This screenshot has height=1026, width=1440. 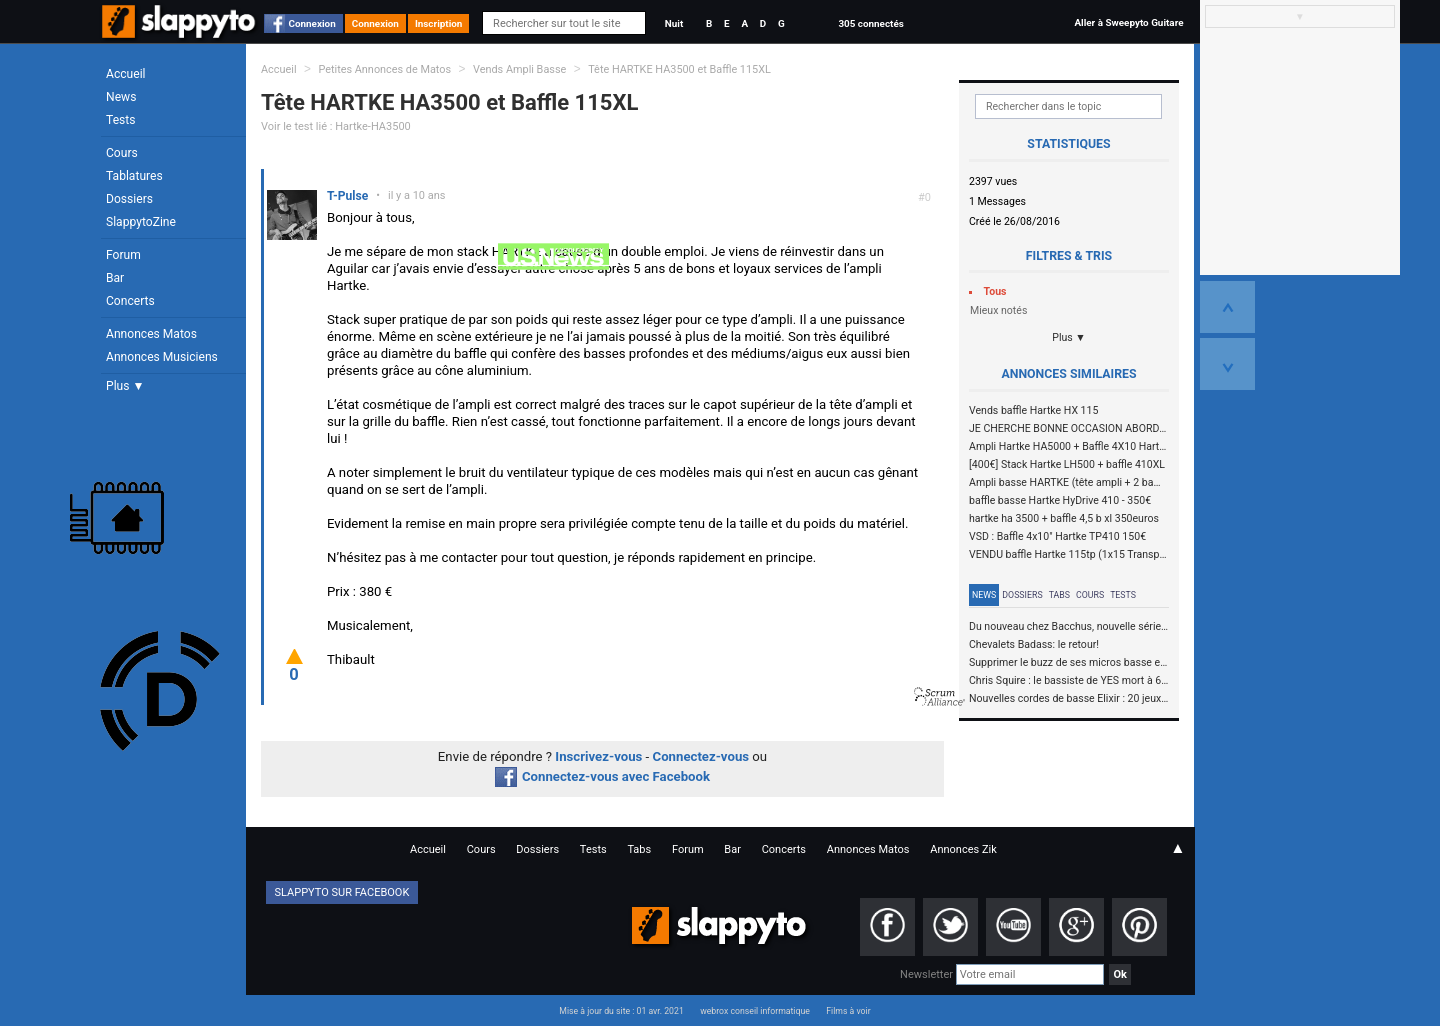 I want to click on OWASP Dependency-Check logo, so click(x=160, y=691).